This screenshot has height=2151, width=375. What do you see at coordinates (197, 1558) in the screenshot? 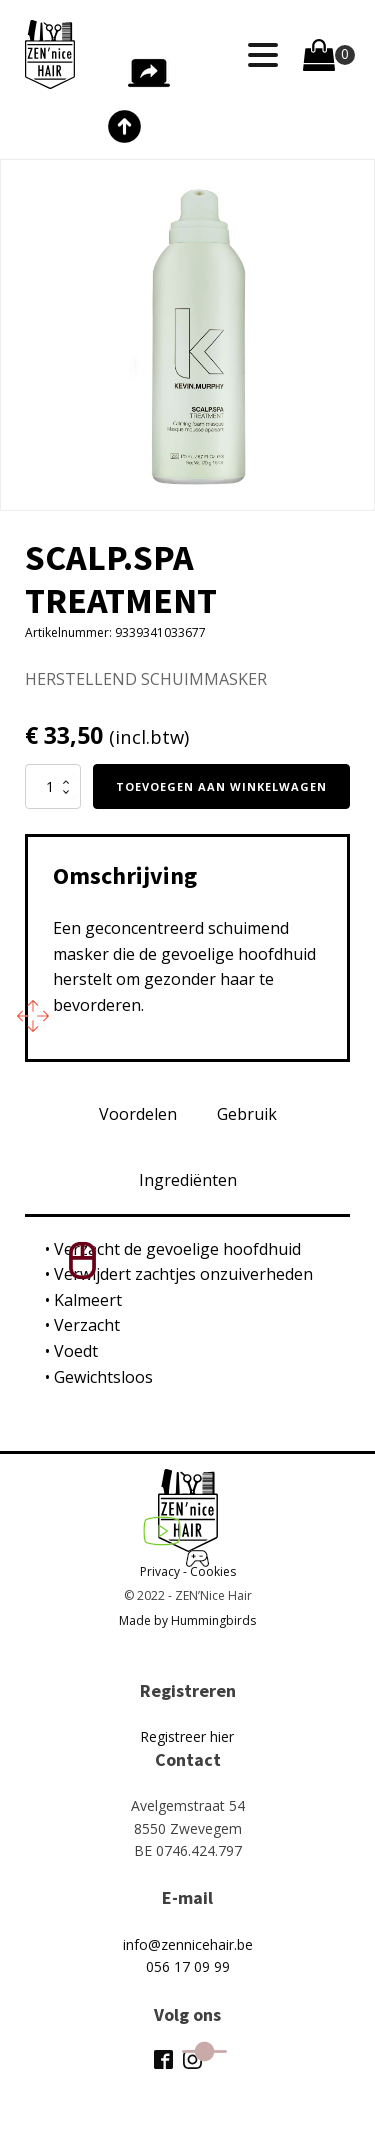
I see `access games or gaming features` at bounding box center [197, 1558].